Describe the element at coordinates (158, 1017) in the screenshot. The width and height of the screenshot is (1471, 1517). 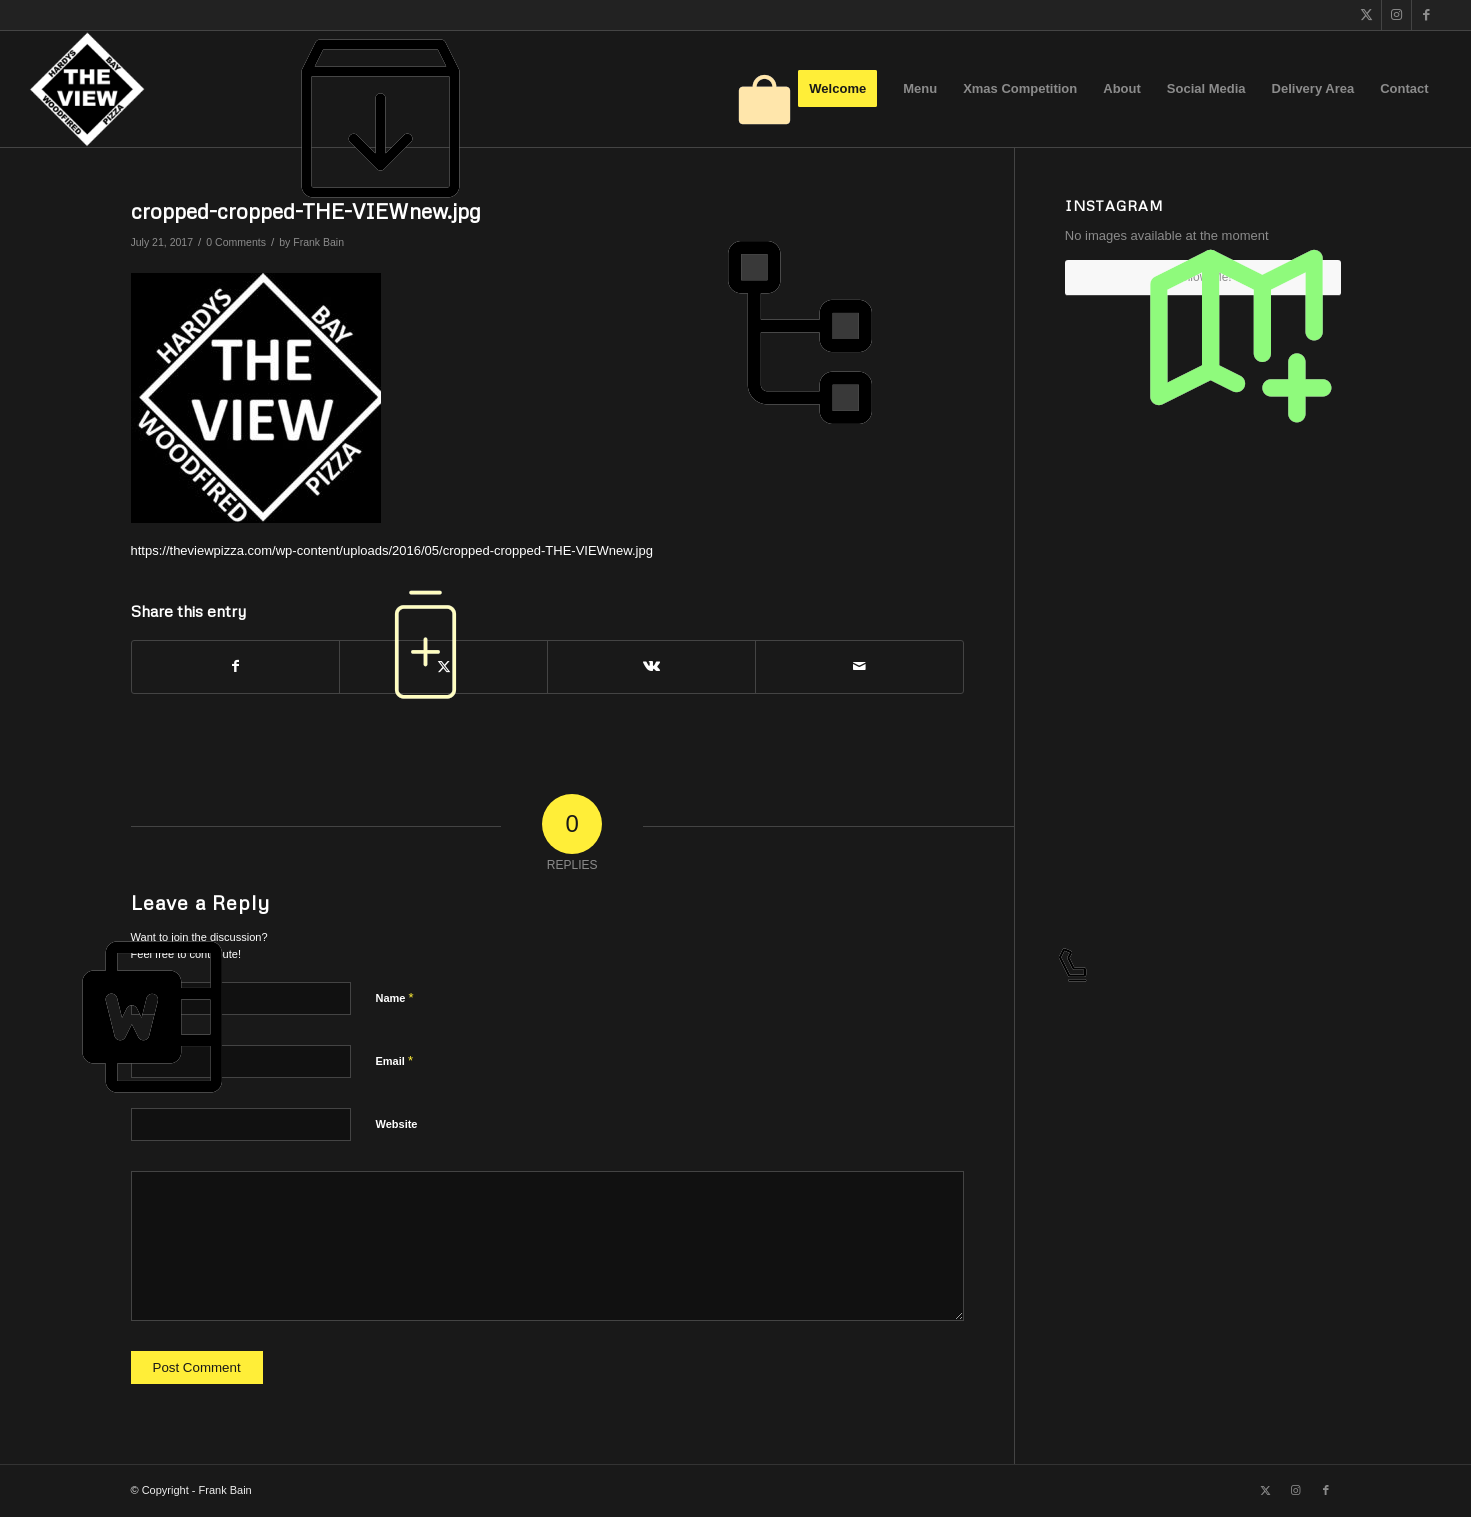
I see `open Microsoft Word` at that location.